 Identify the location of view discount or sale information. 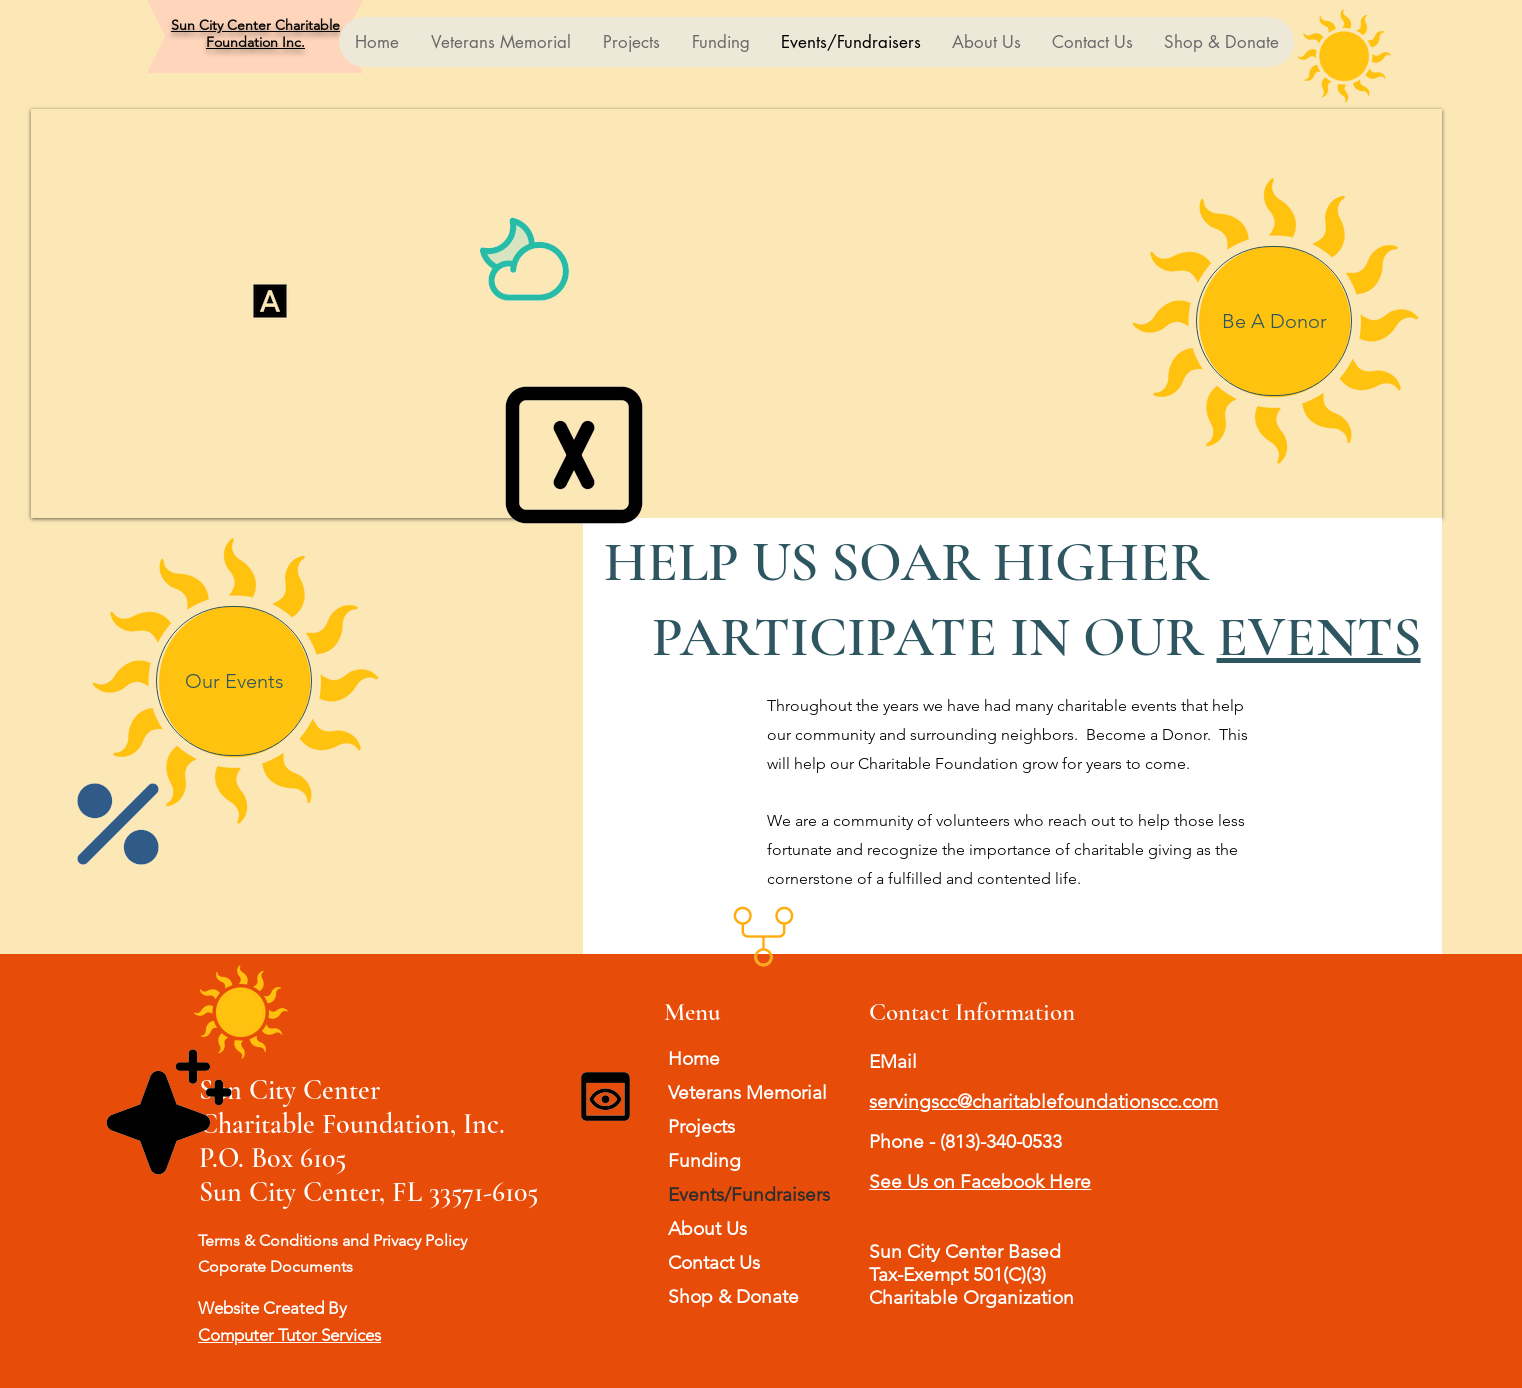
(118, 824).